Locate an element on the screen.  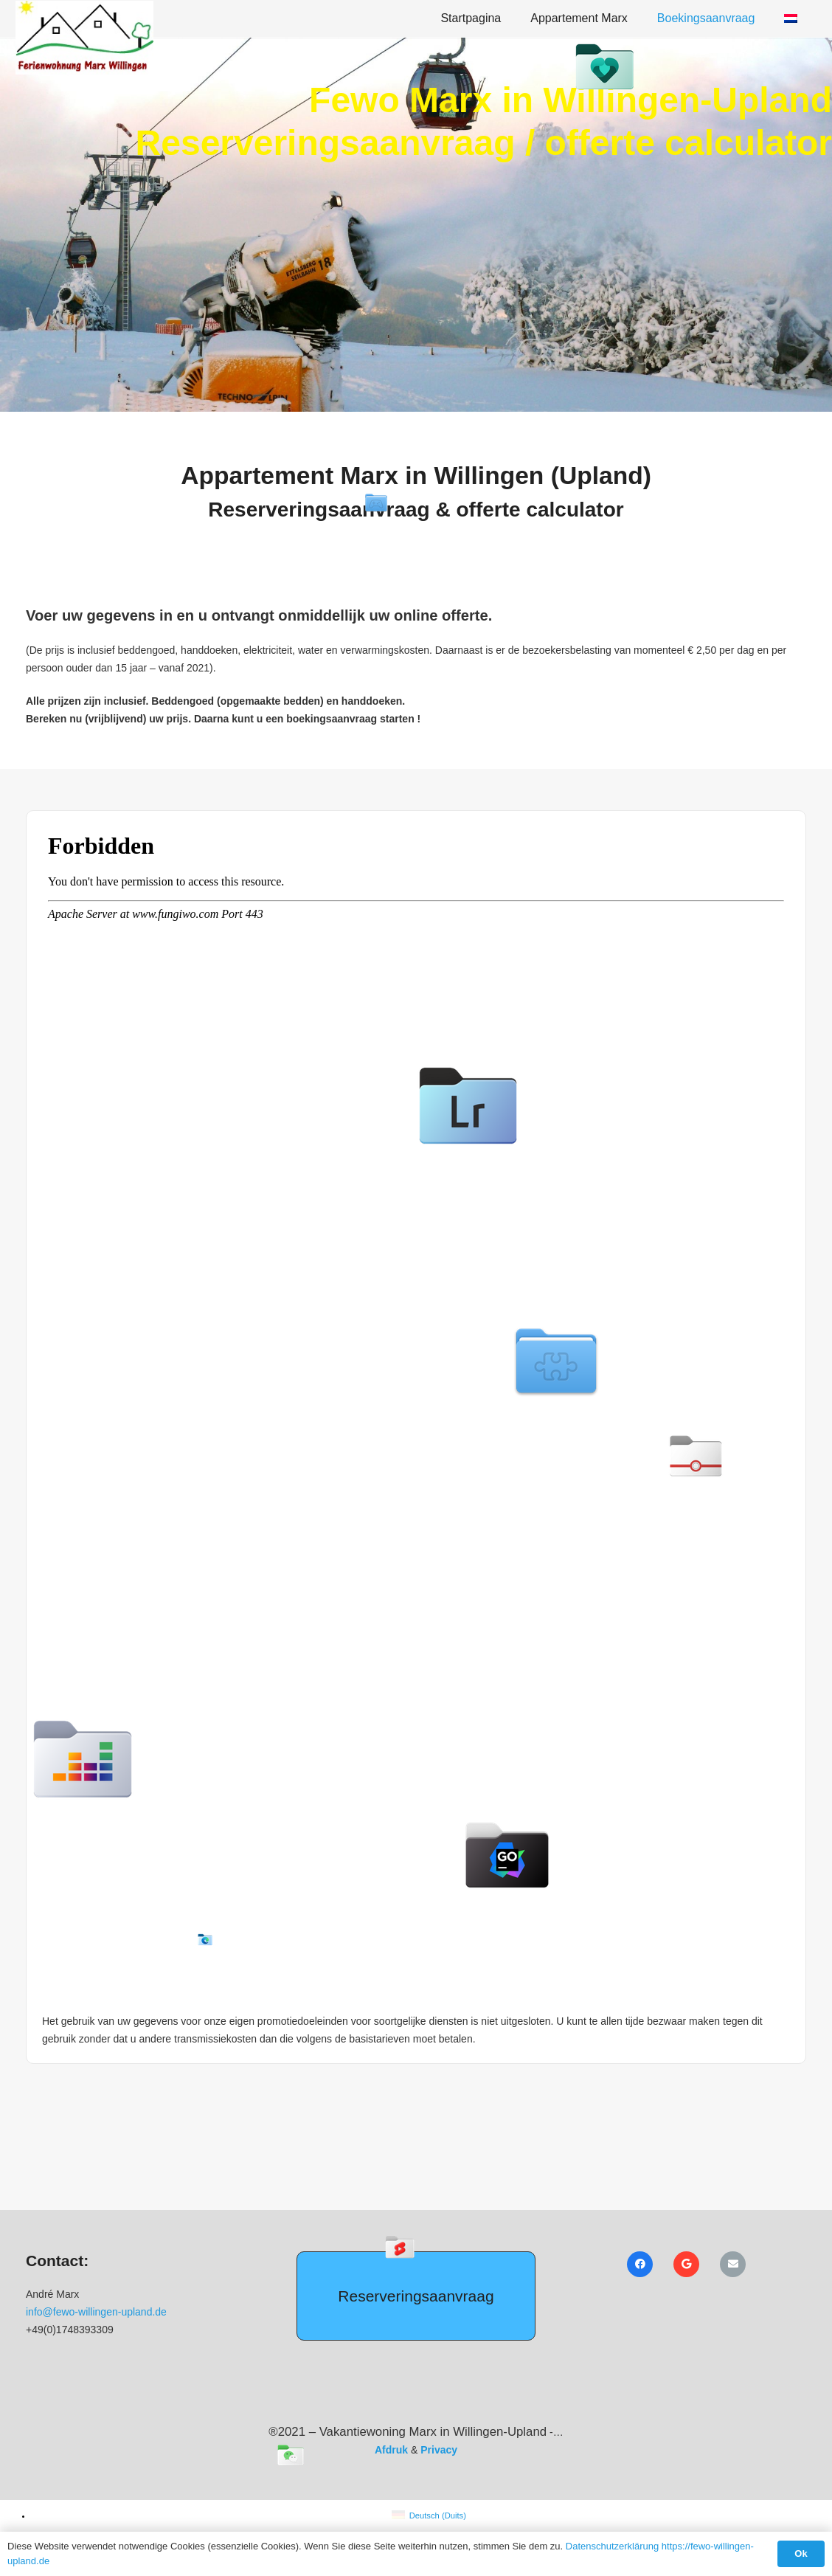
open pokémon premier ball themed folder is located at coordinates (696, 1457).